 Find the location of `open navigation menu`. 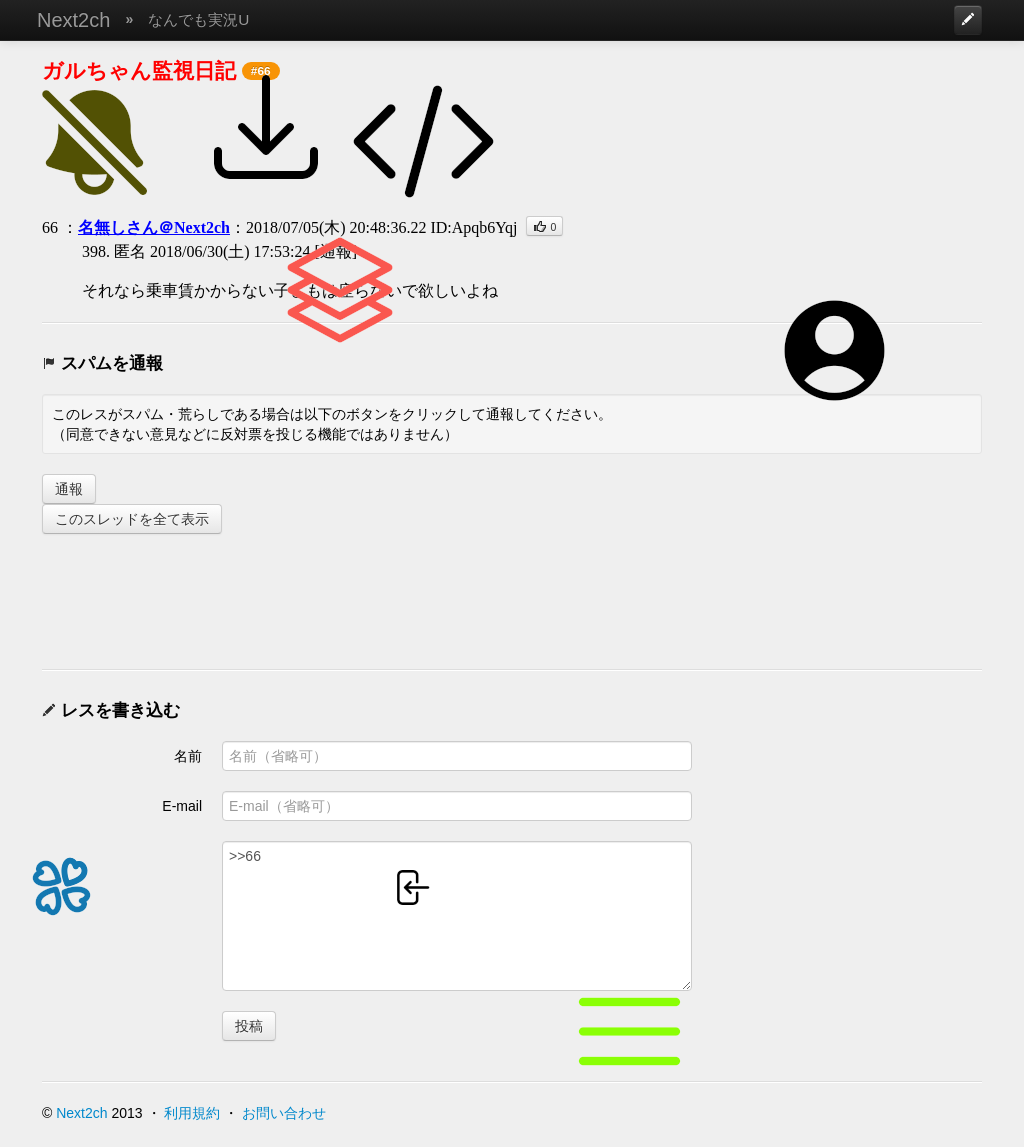

open navigation menu is located at coordinates (629, 1031).